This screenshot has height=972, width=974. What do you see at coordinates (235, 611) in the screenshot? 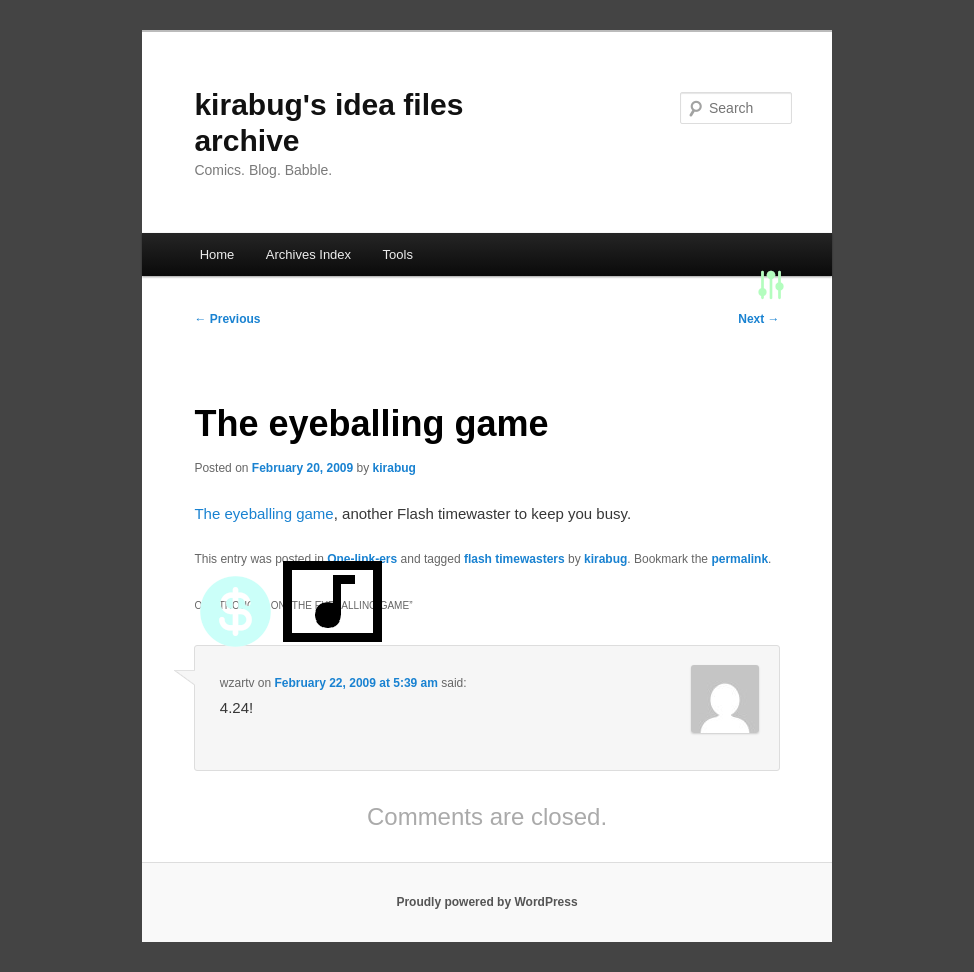
I see `view pricing or payment options` at bounding box center [235, 611].